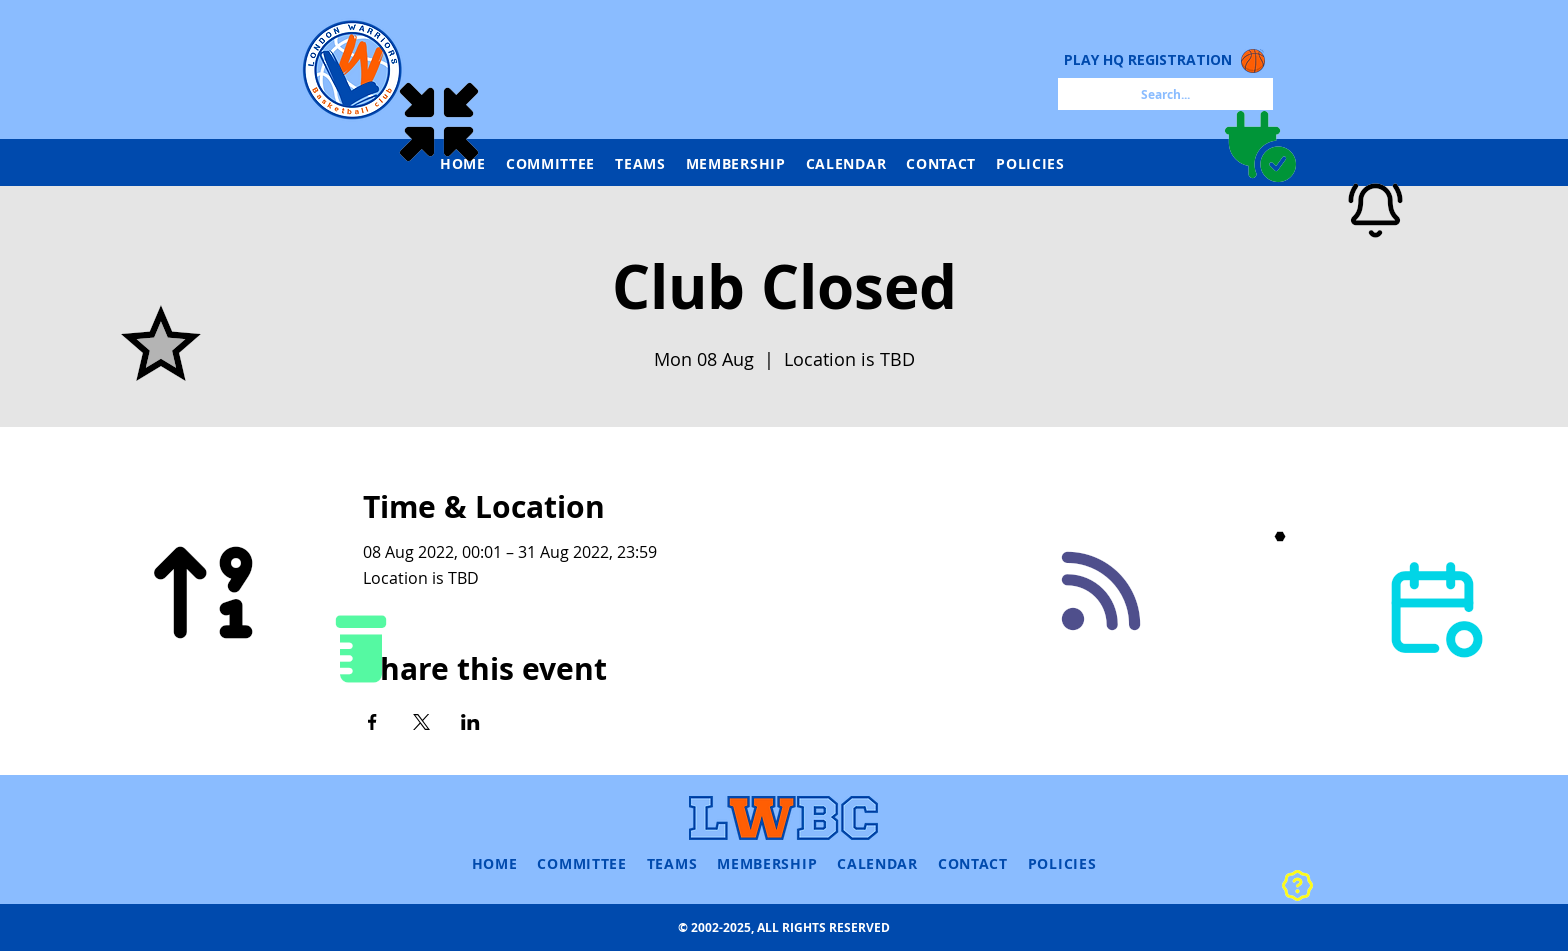  I want to click on indicates successful connection or power status, so click(1256, 146).